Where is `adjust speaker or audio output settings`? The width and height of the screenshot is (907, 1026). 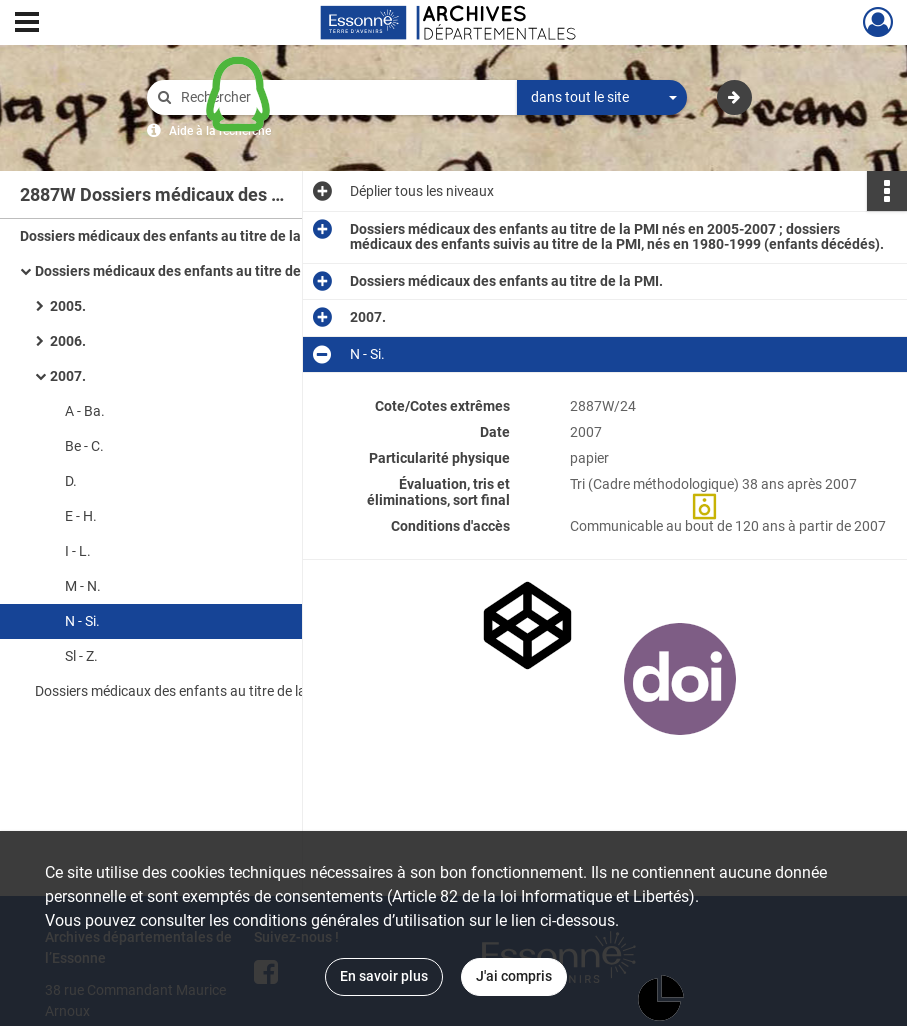 adjust speaker or audio output settings is located at coordinates (704, 506).